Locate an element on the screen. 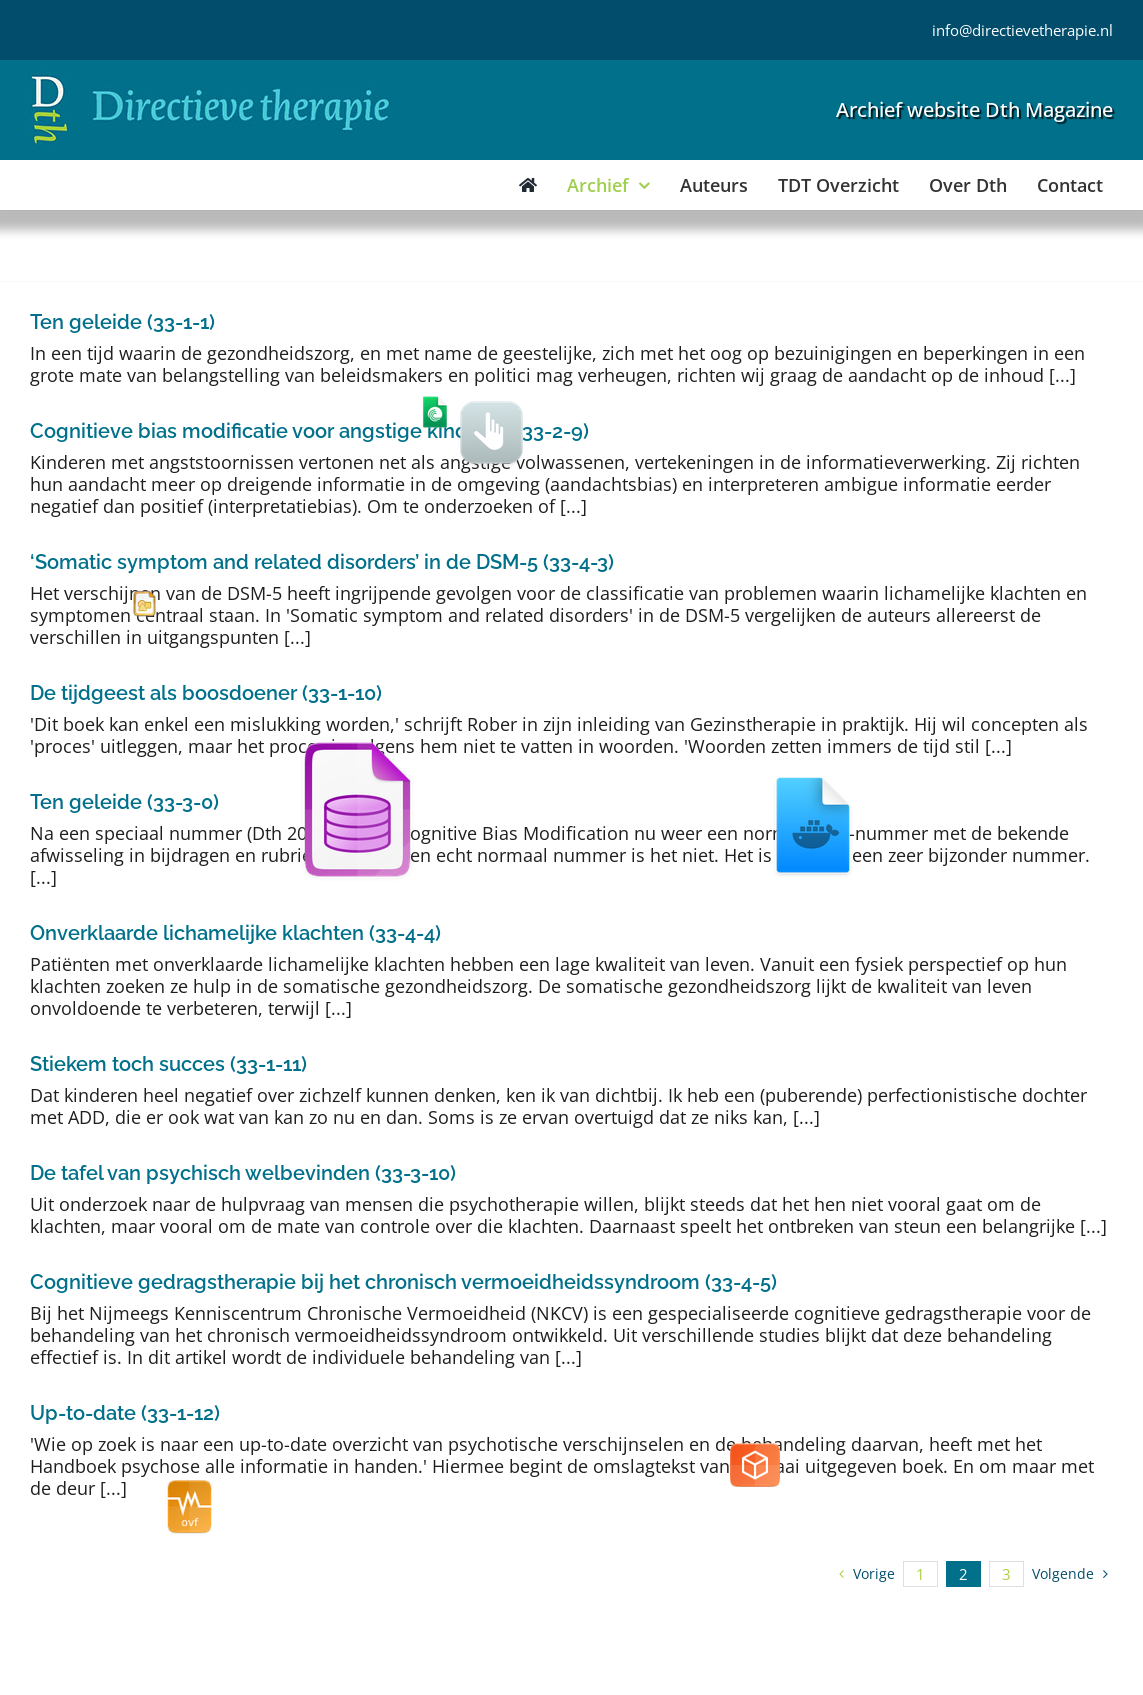 This screenshot has width=1143, height=1695. open touché app for touch bar customization is located at coordinates (491, 432).